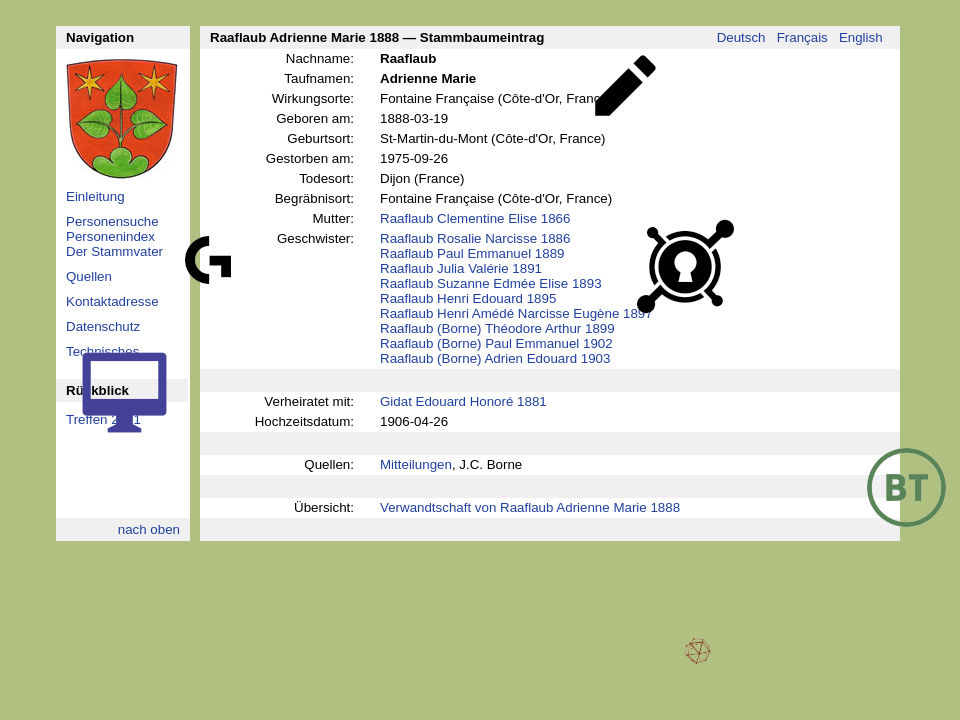 Image resolution: width=960 pixels, height=720 pixels. I want to click on logitech g gaming brand logo, so click(208, 260).